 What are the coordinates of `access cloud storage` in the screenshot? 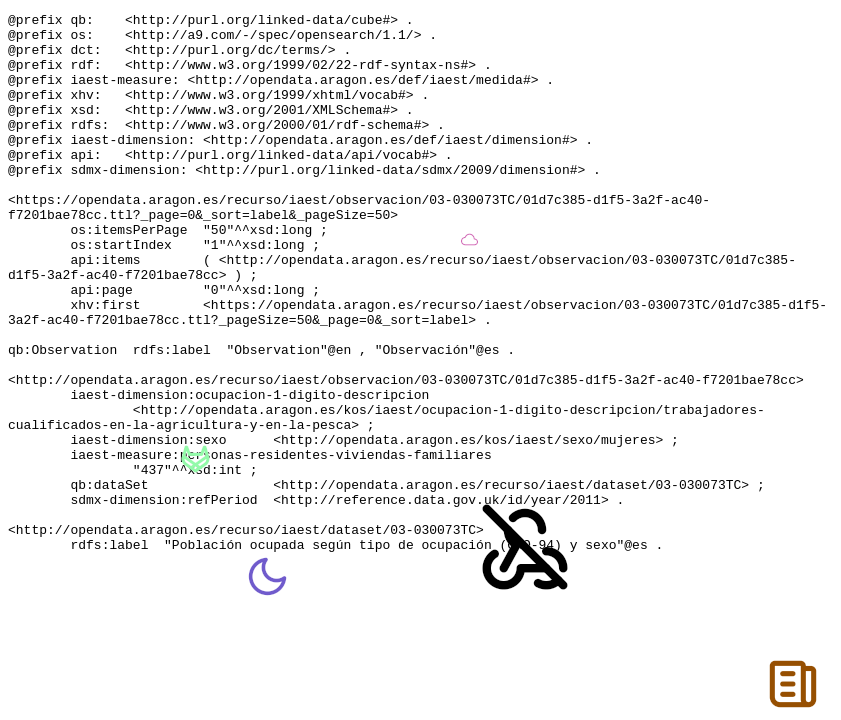 It's located at (469, 239).